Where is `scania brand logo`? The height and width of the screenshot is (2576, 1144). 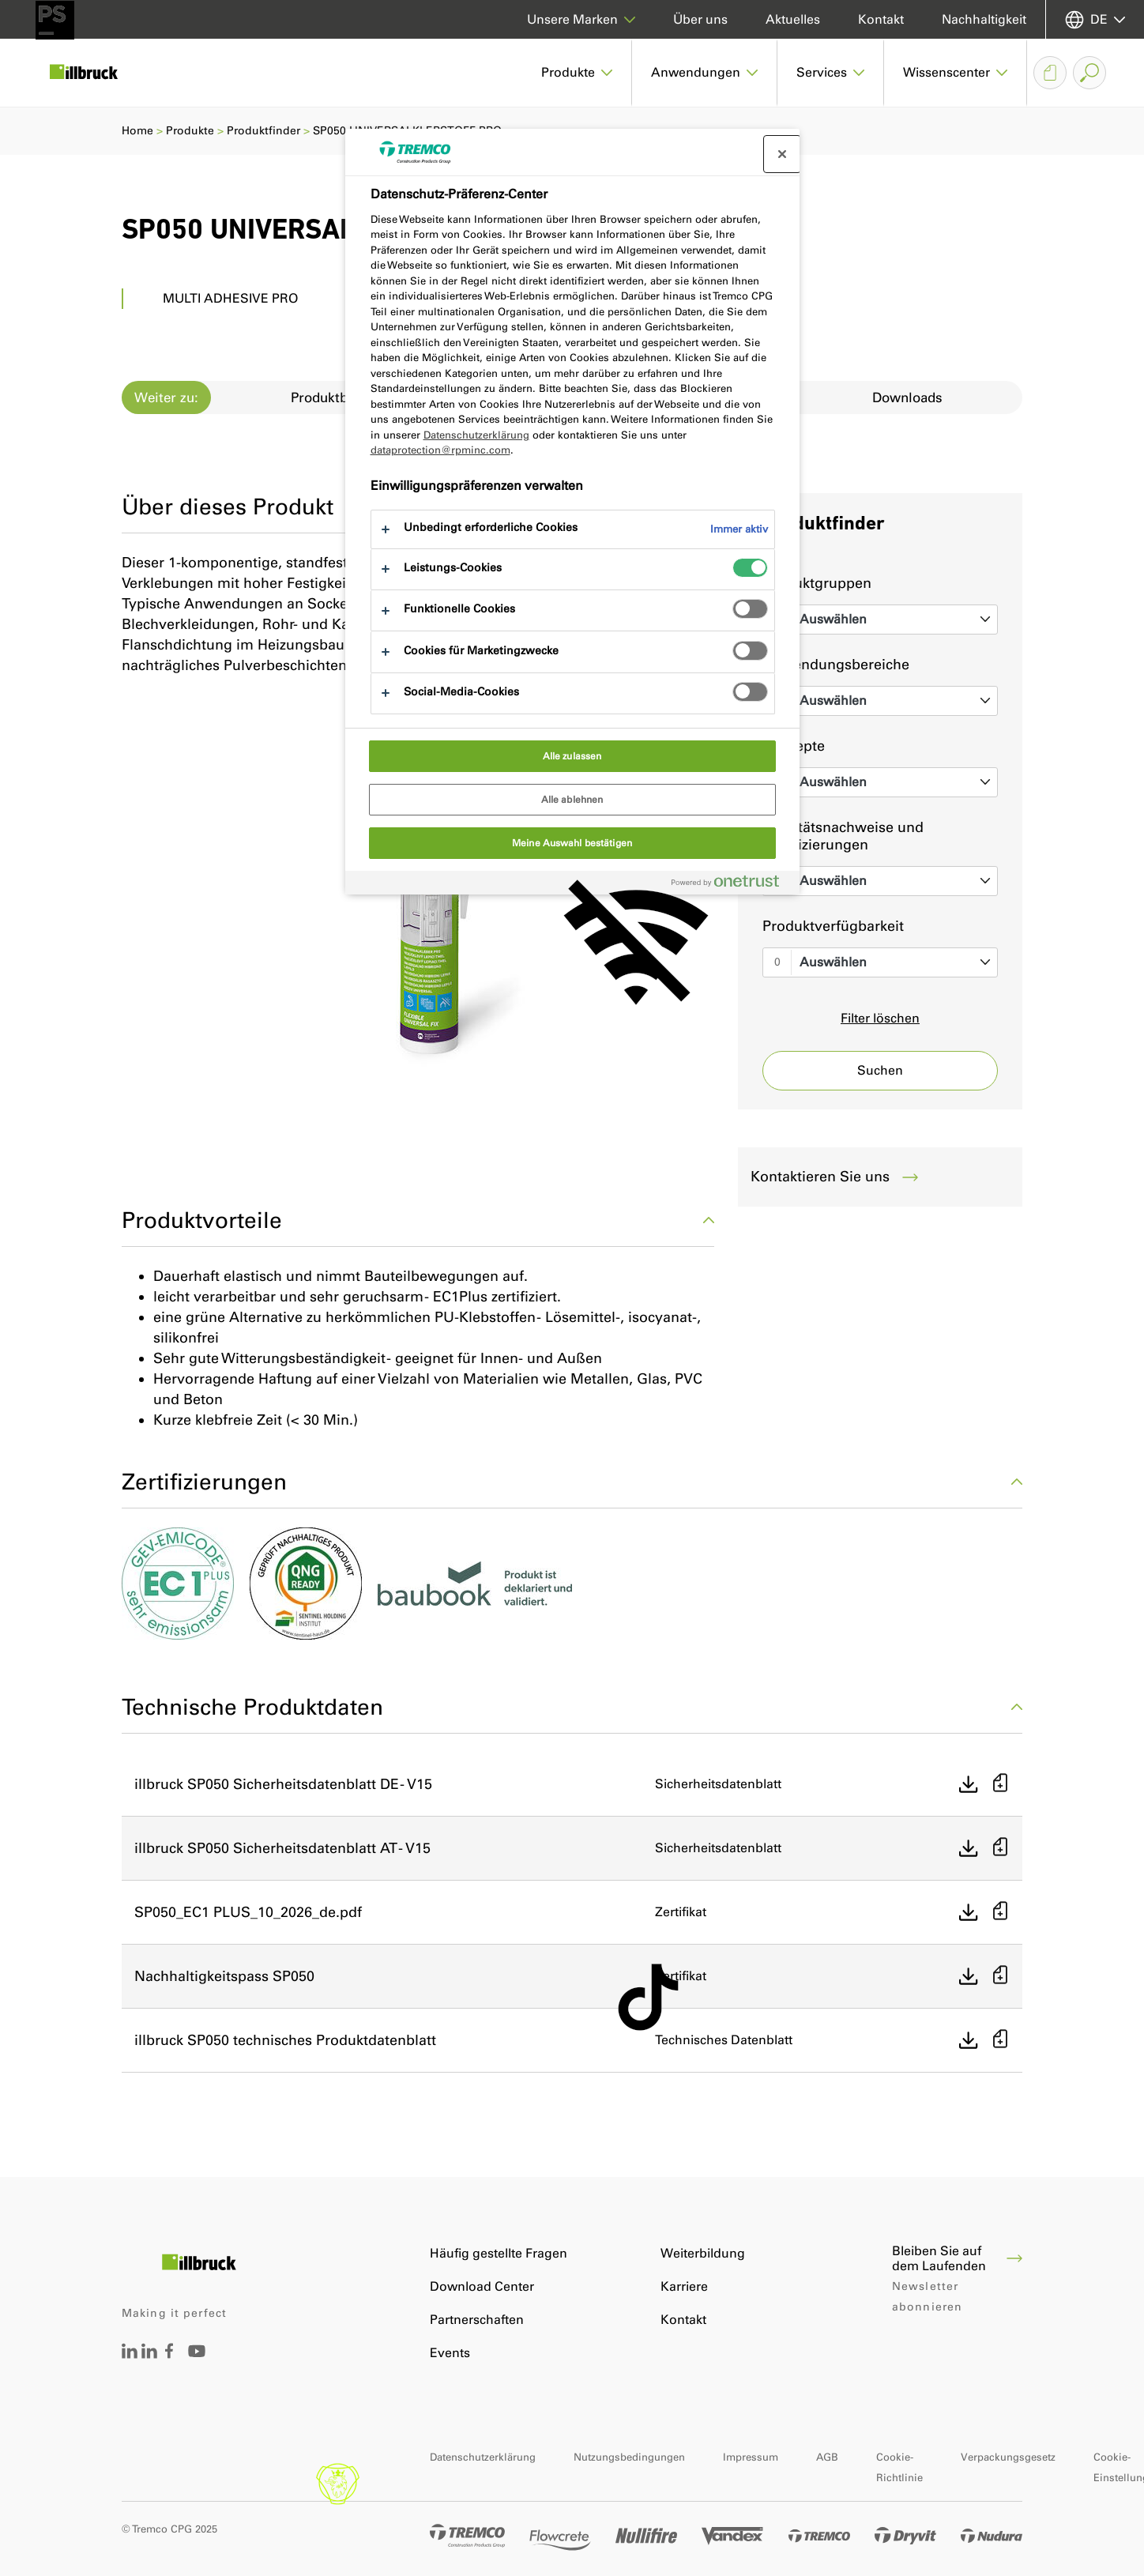
scania brand logo is located at coordinates (337, 2484).